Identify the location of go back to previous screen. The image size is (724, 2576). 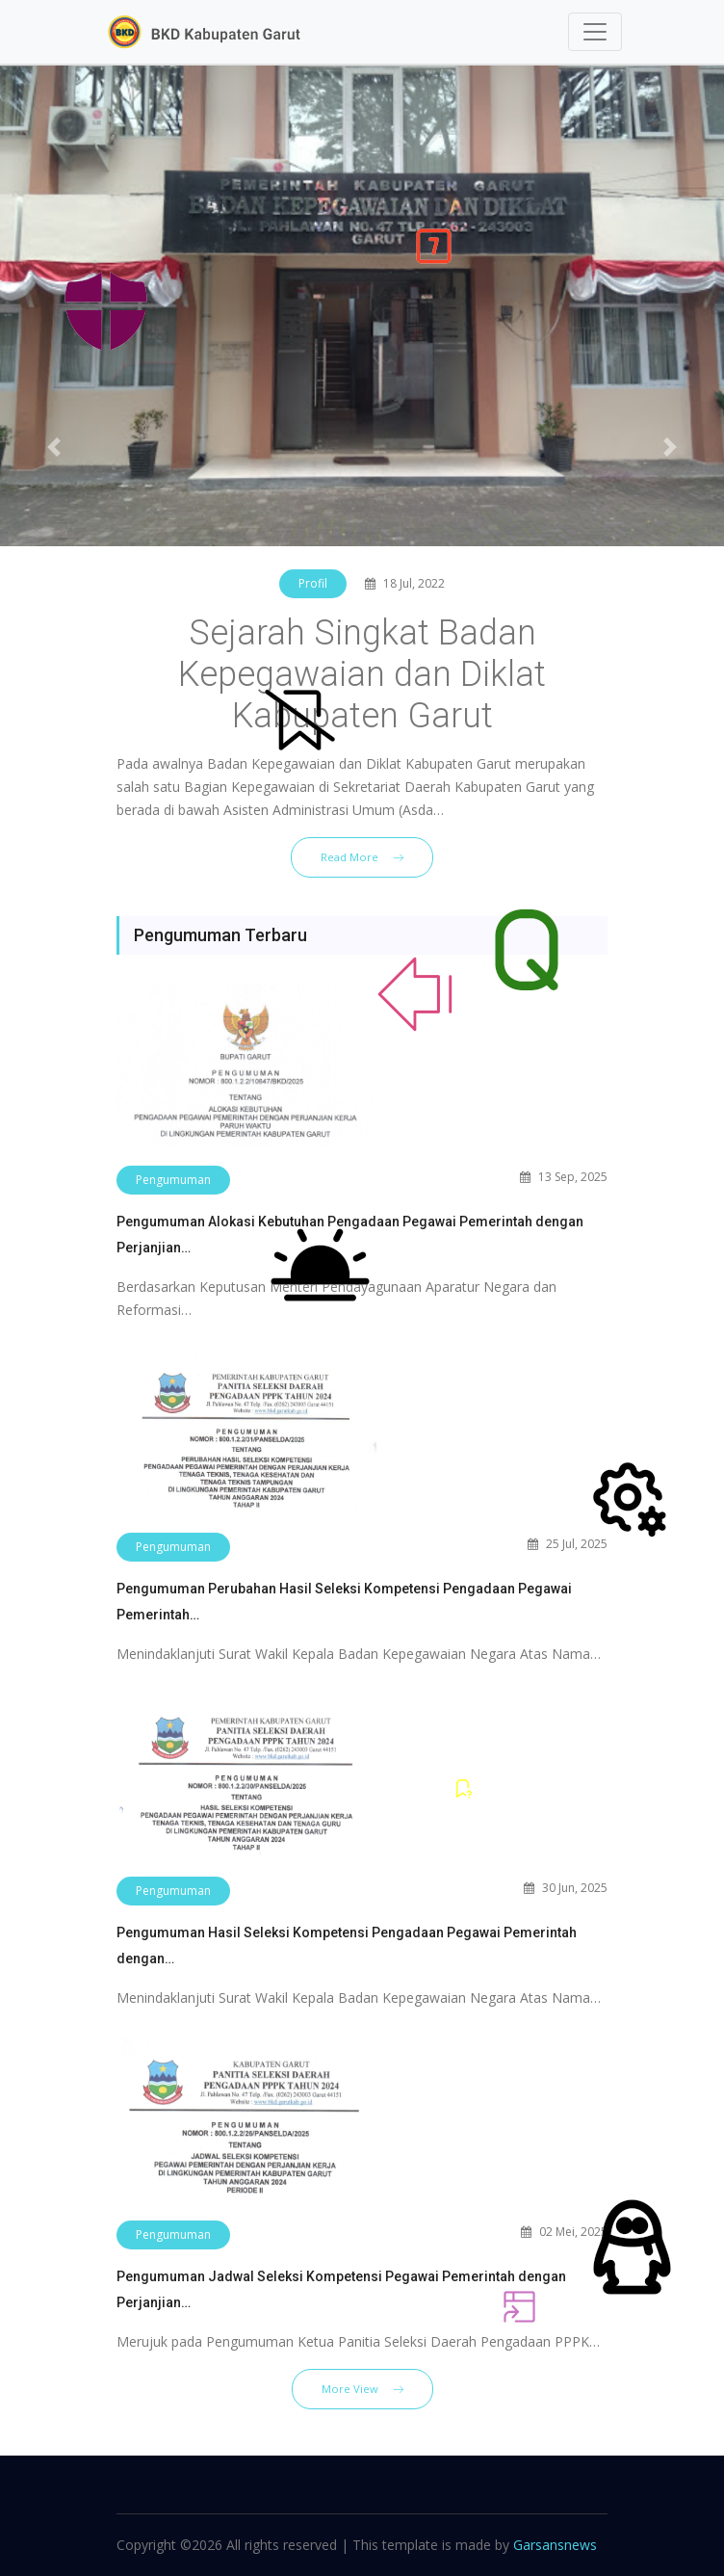
(418, 994).